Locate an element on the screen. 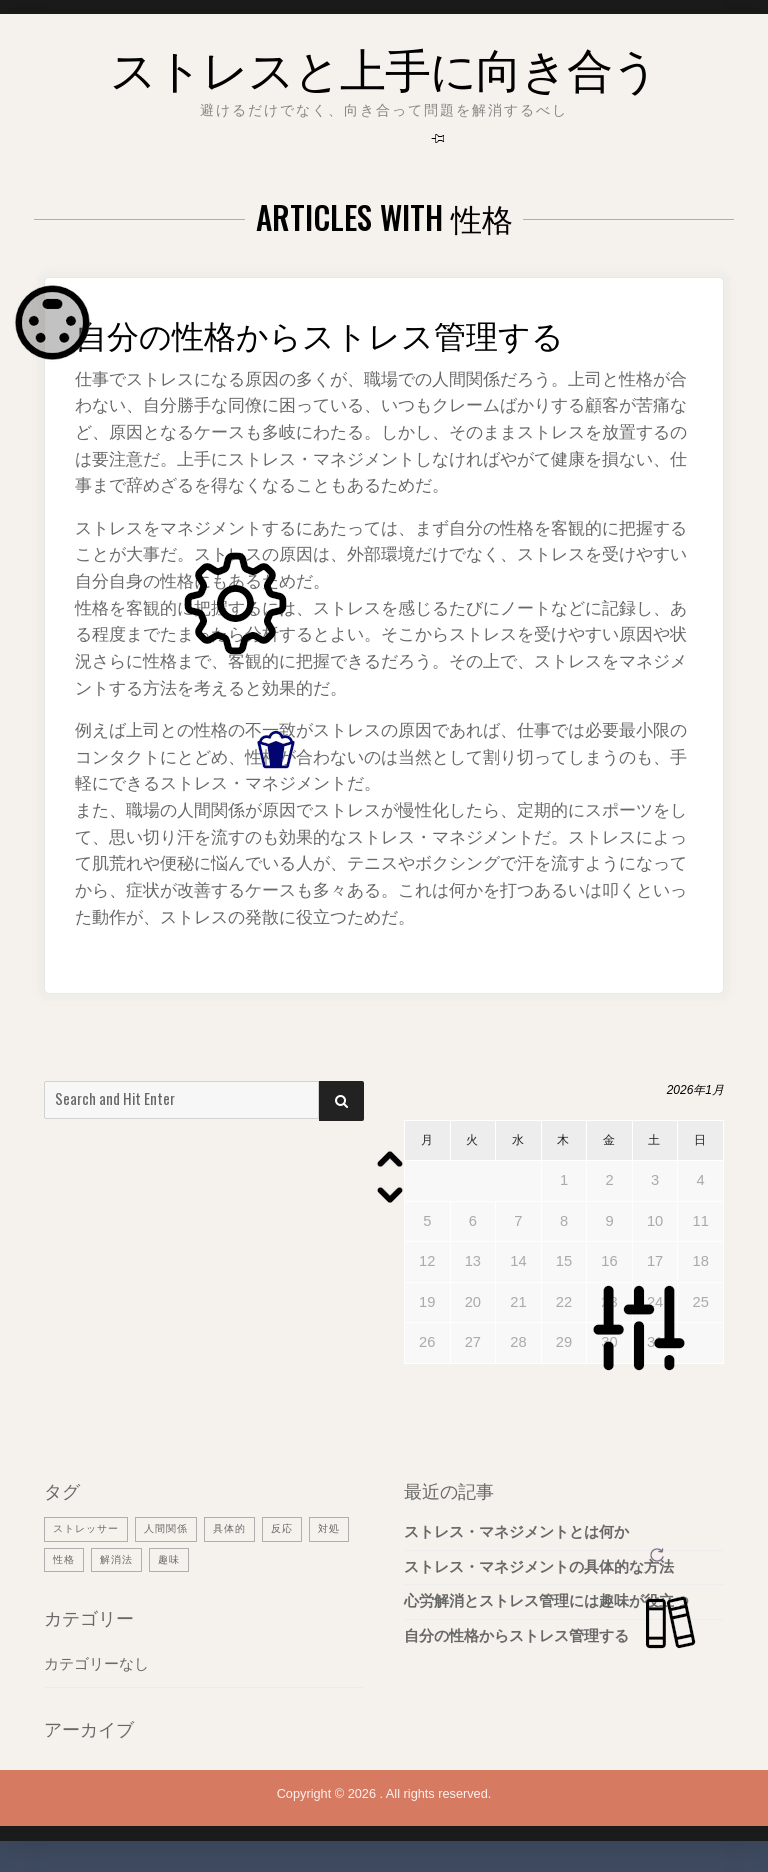  pin an item to keep it visible is located at coordinates (438, 138).